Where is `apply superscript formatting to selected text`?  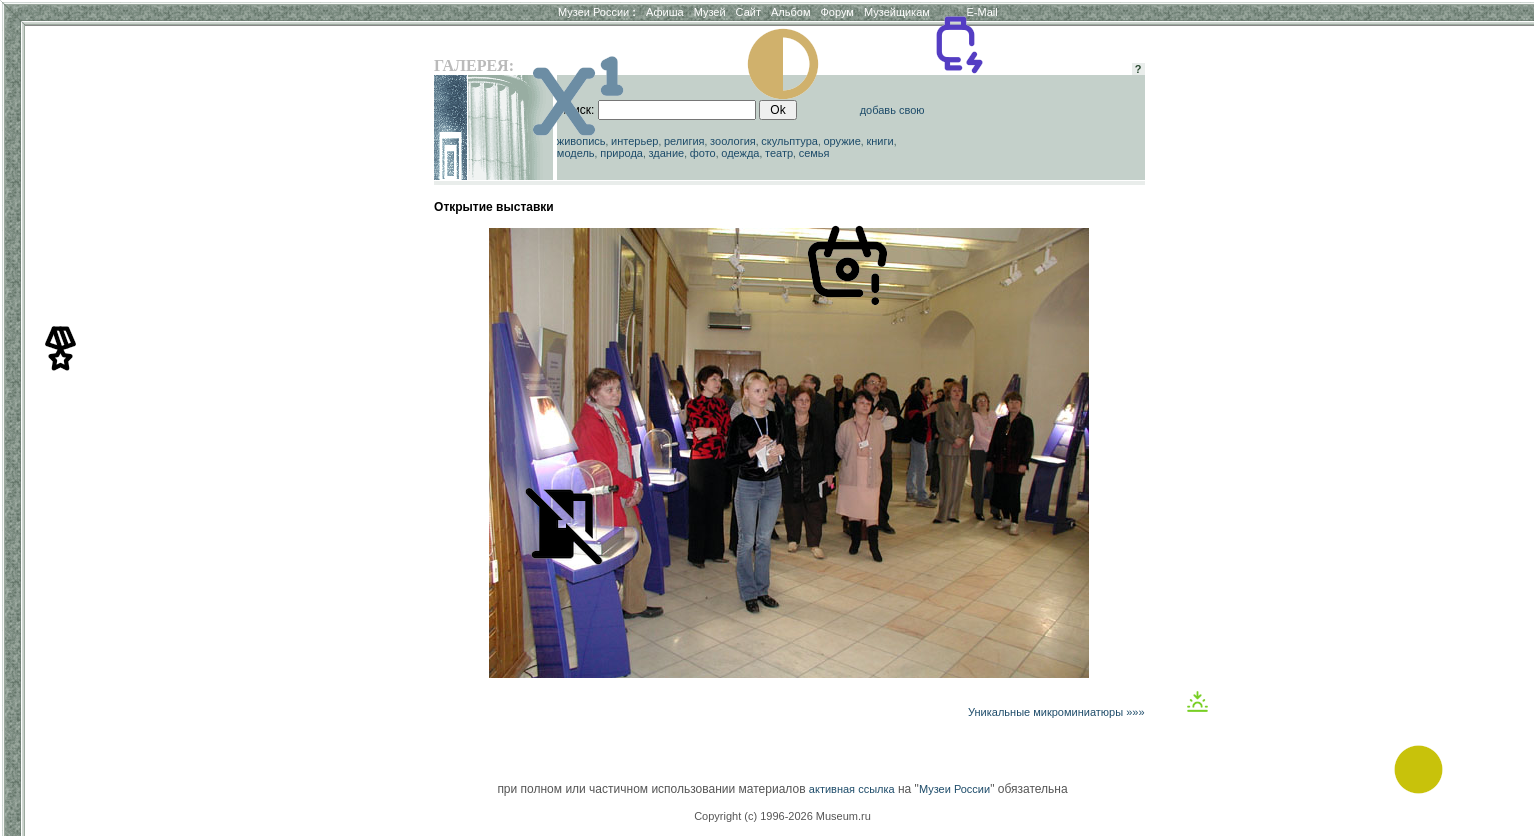
apply superscript formatting to selected text is located at coordinates (572, 101).